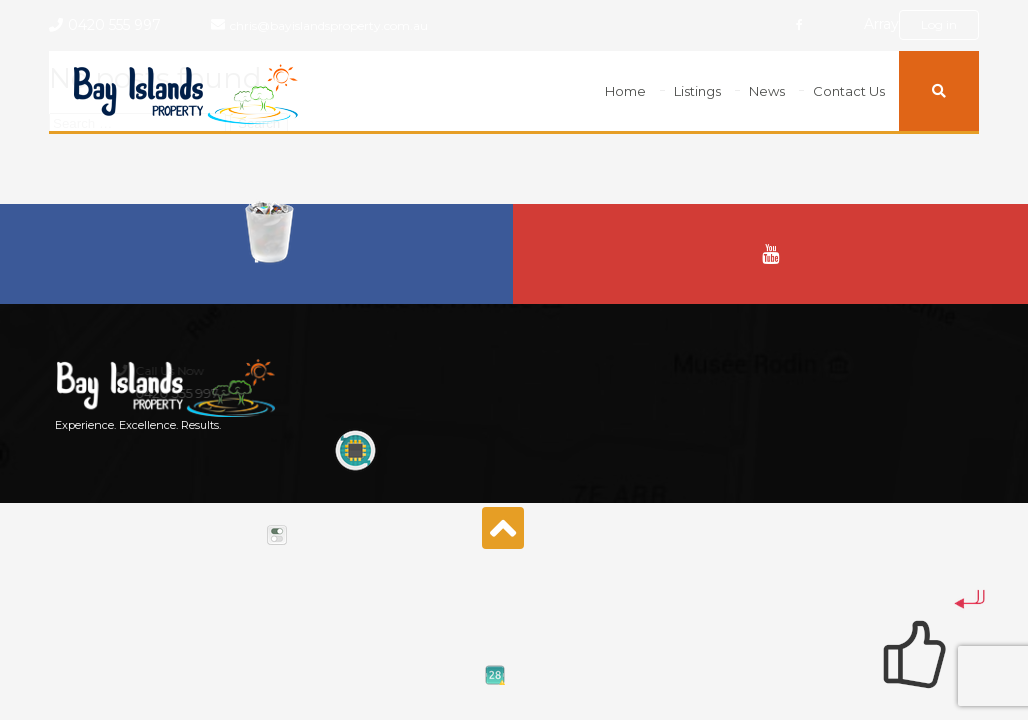  I want to click on open system settings or preferences, so click(277, 535).